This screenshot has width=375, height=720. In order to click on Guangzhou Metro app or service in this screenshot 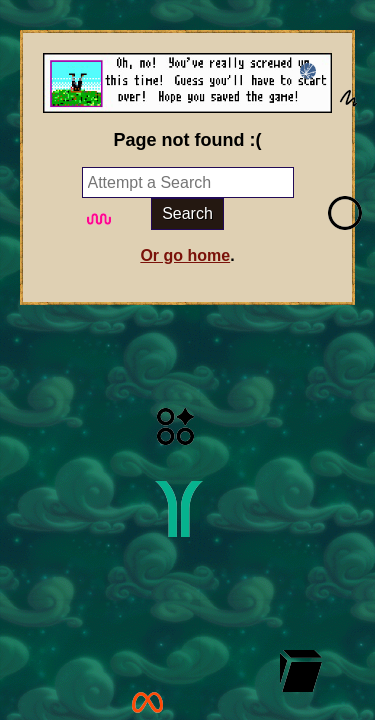, I will do `click(179, 509)`.